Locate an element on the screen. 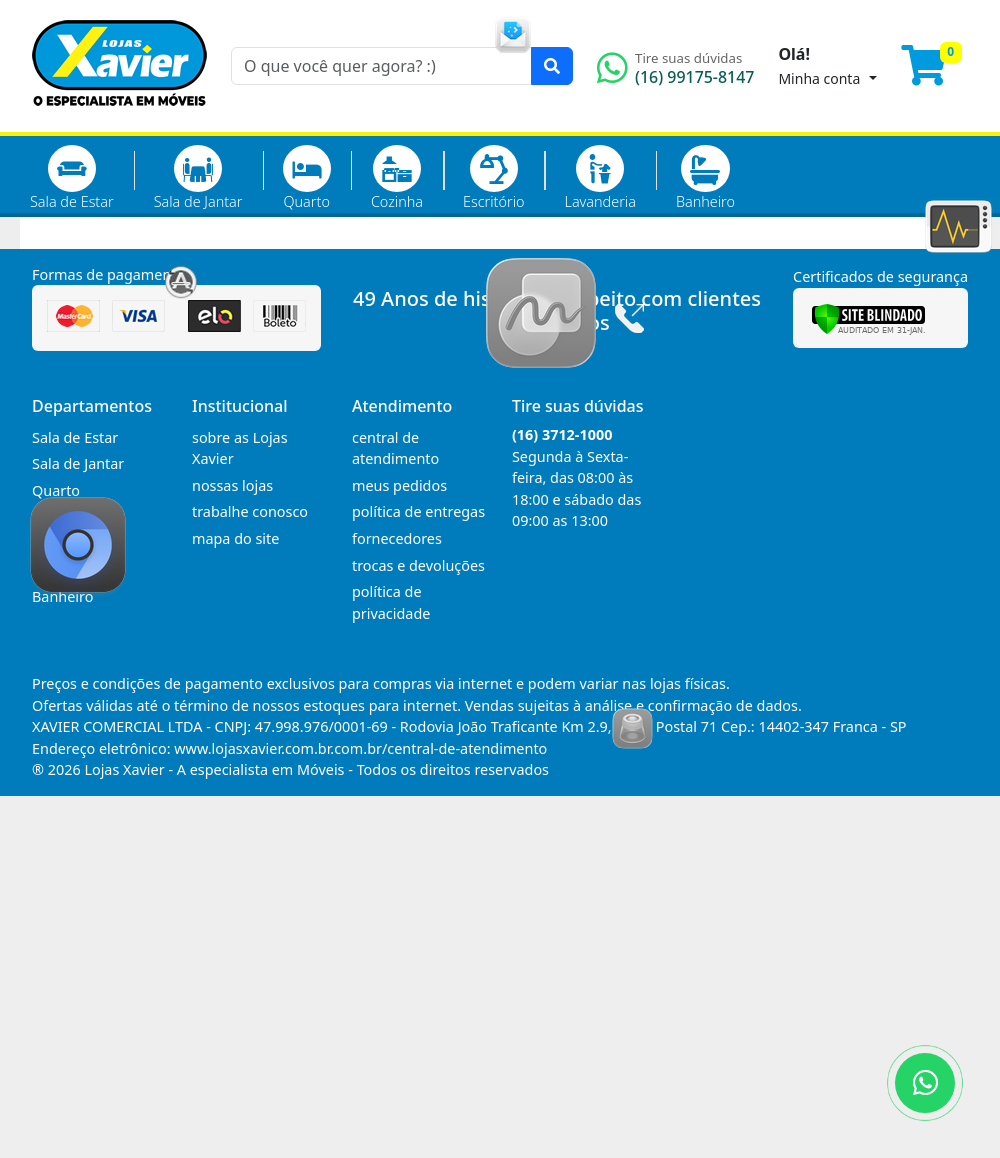 The height and width of the screenshot is (1158, 1000). launch thorium browser is located at coordinates (78, 545).